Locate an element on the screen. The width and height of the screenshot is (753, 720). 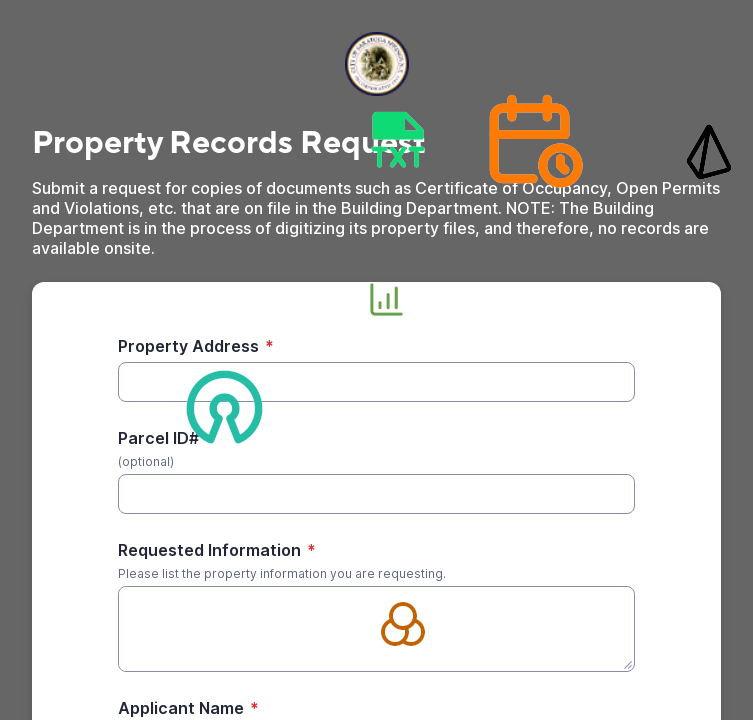
prisma database ORM logo is located at coordinates (709, 152).